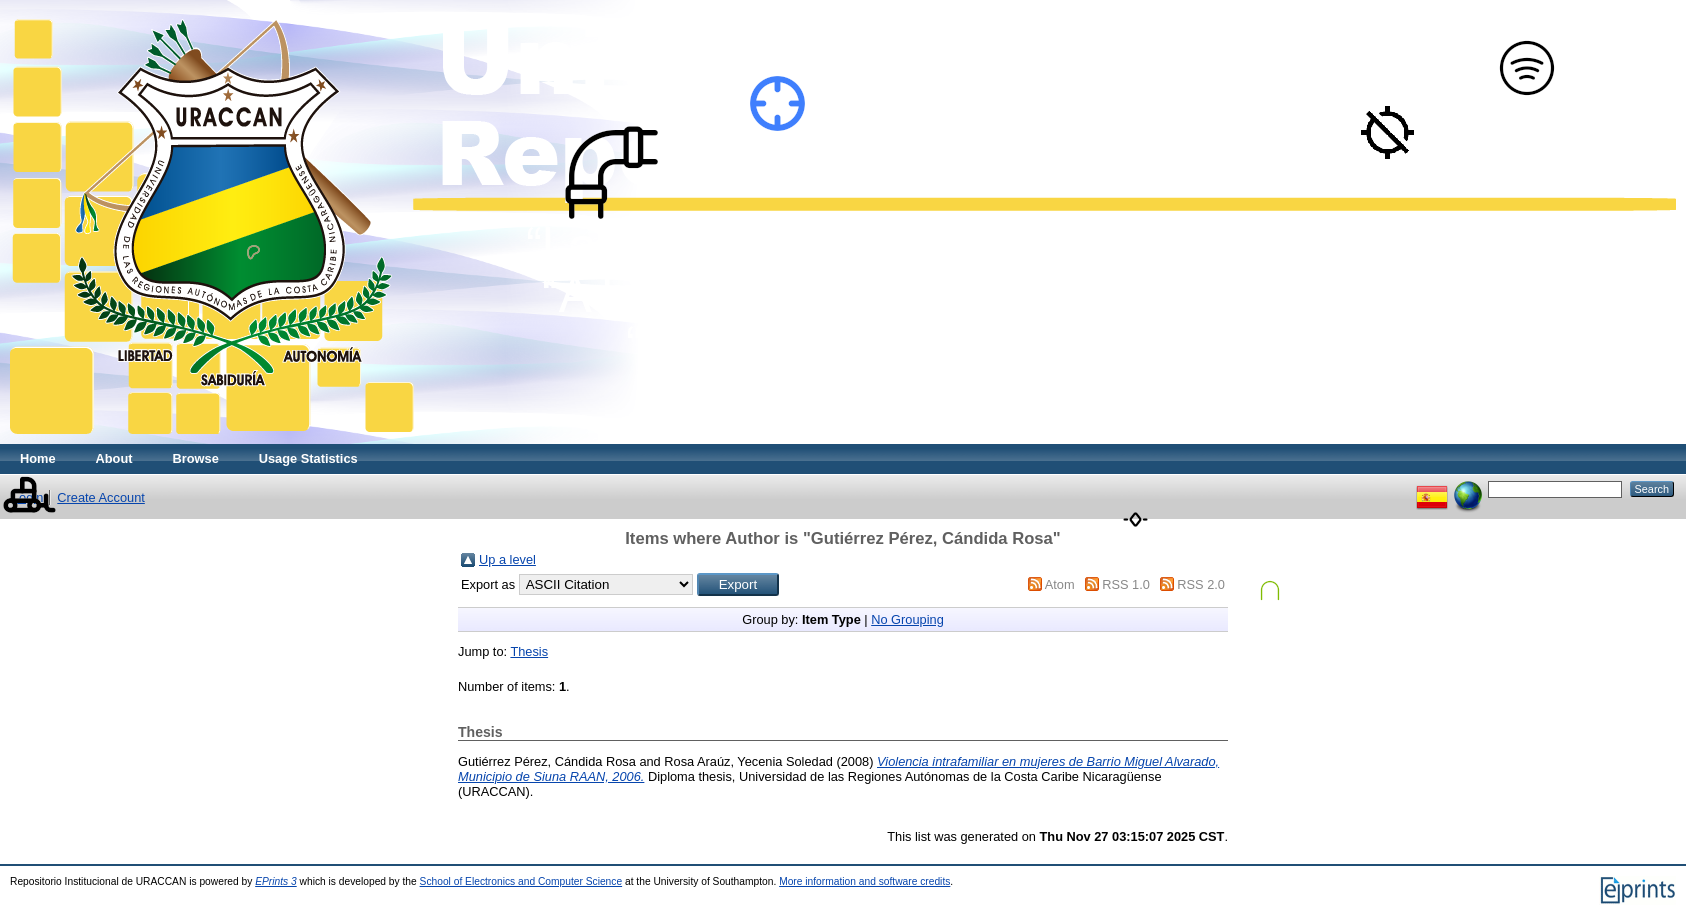 This screenshot has width=1686, height=907. I want to click on represents plumbing or pipeline functionality, so click(608, 169).